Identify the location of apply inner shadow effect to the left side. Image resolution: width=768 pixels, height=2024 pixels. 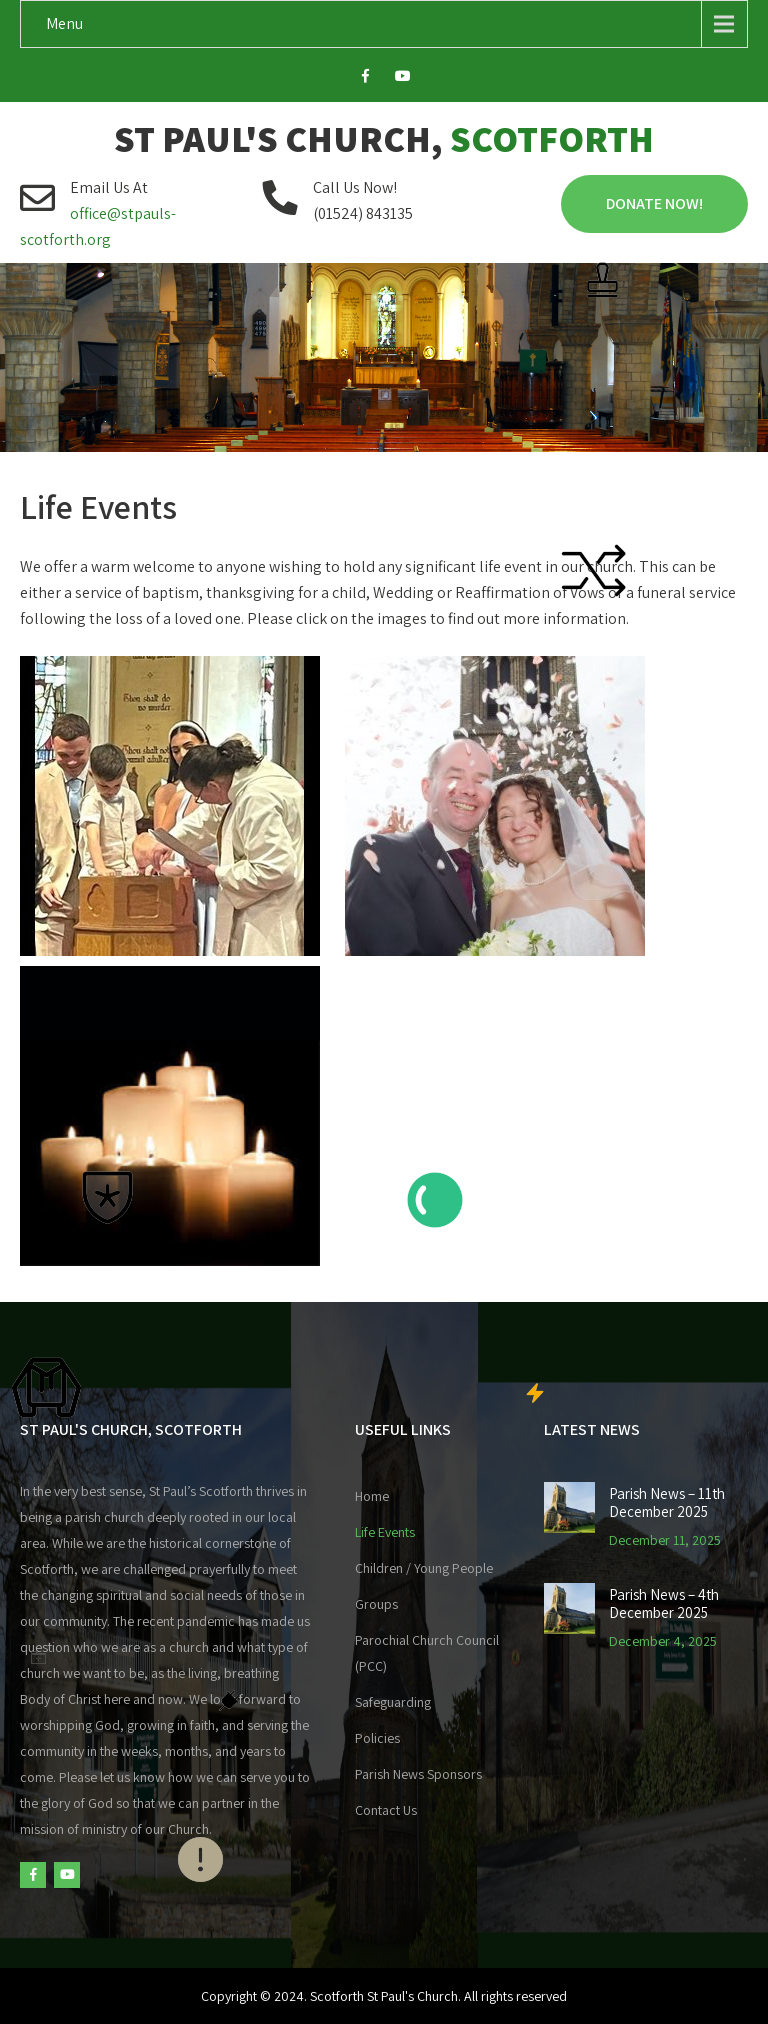
(435, 1200).